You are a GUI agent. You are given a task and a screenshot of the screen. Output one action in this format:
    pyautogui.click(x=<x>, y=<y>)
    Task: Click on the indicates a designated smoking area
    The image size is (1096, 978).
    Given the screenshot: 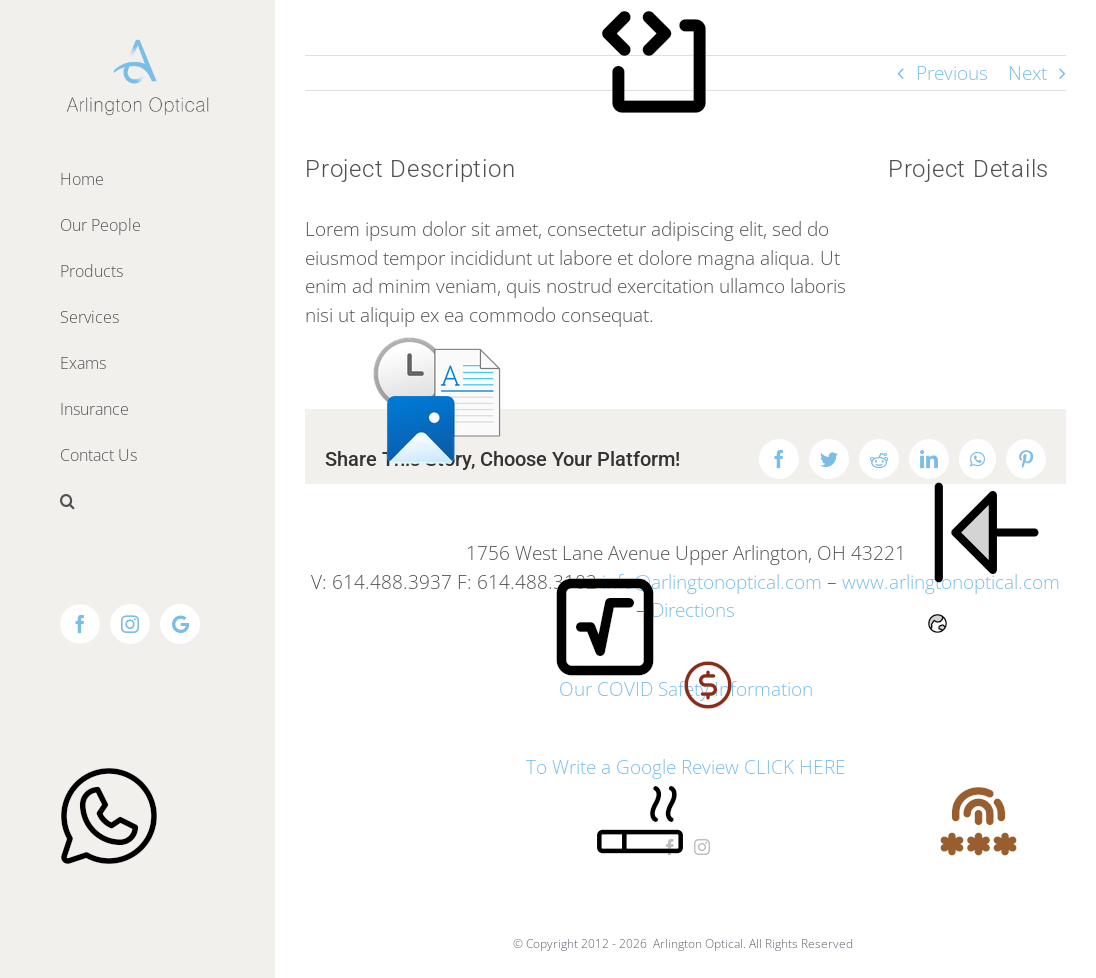 What is the action you would take?
    pyautogui.click(x=640, y=829)
    